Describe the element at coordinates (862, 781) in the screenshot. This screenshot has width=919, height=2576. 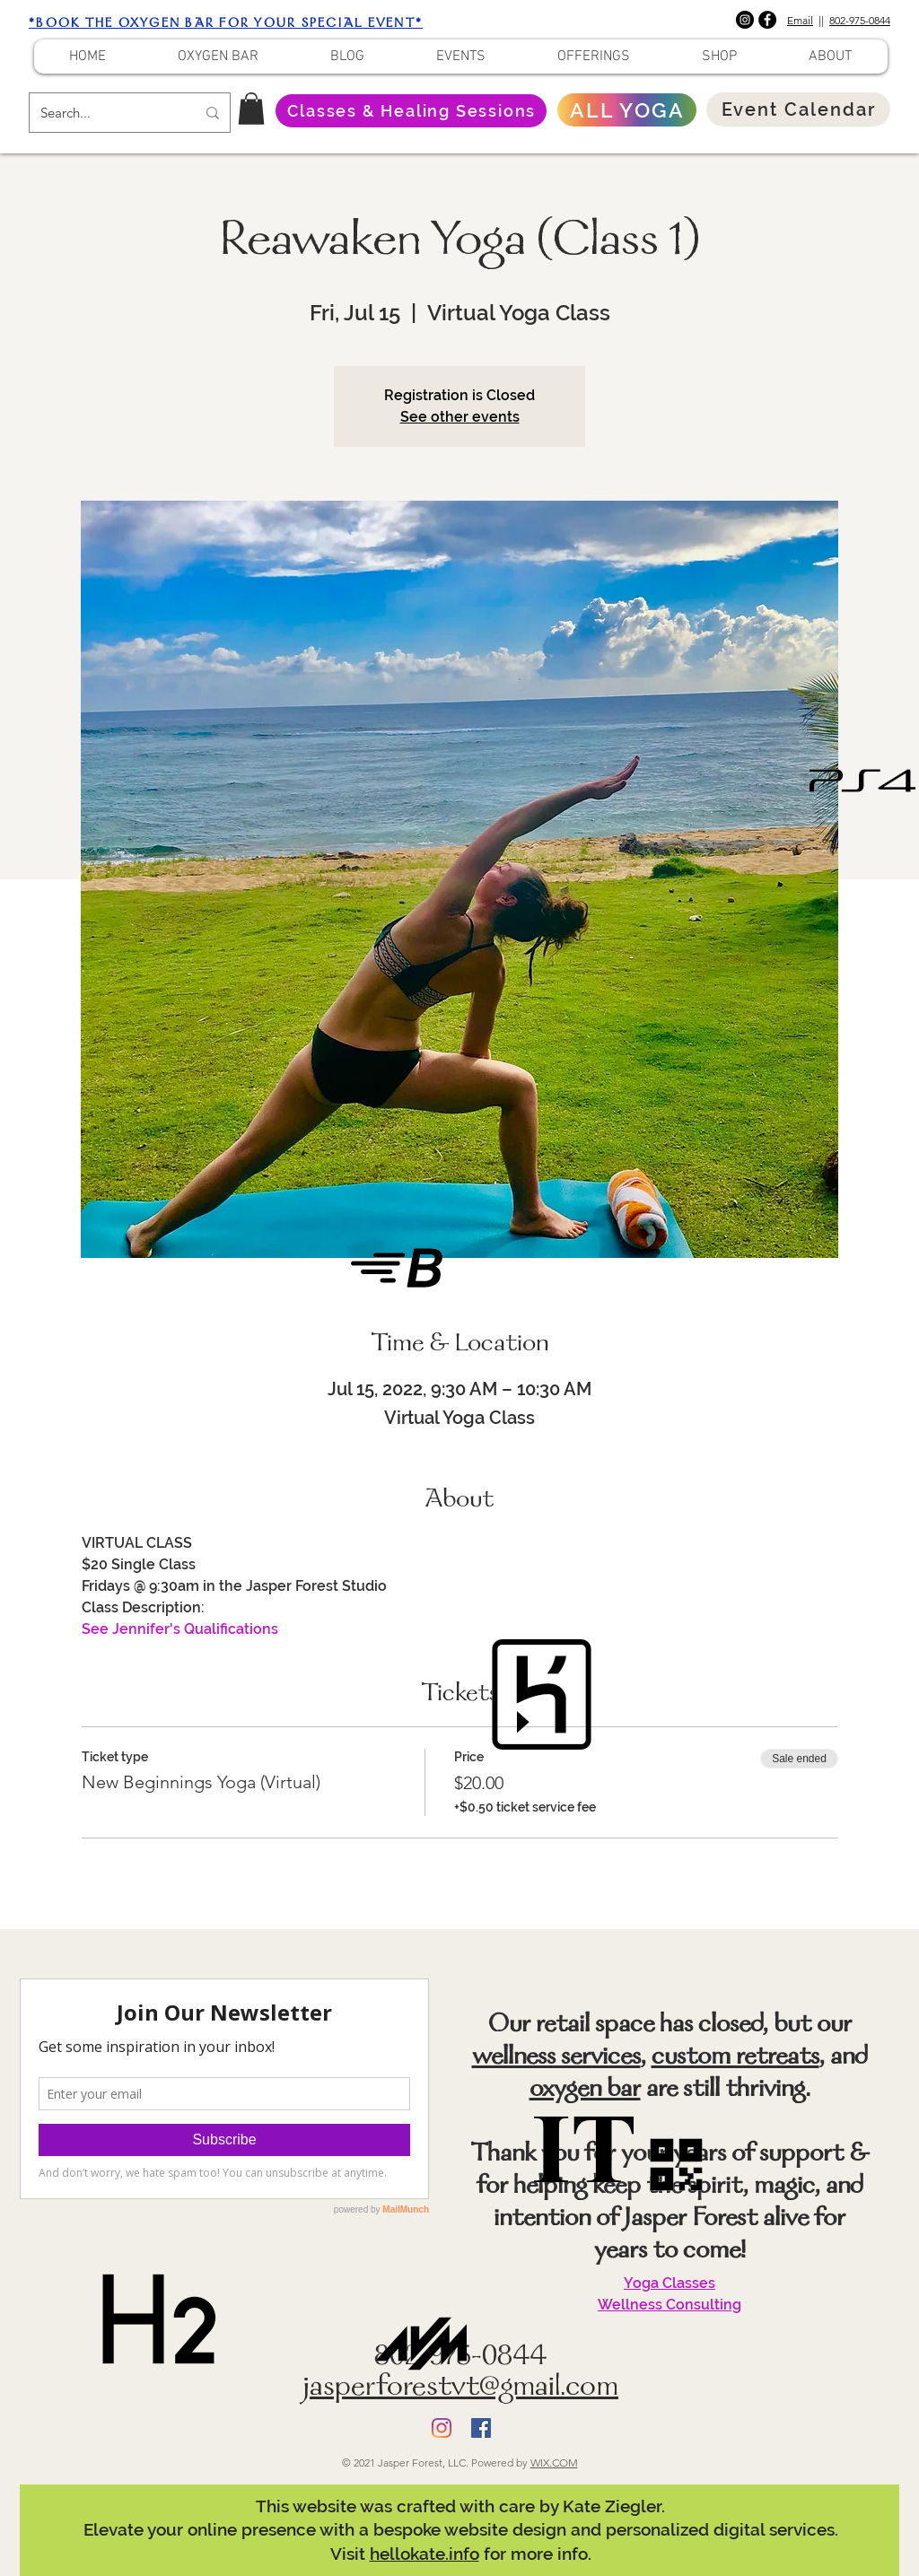
I see `PlayStation 4 brand logo` at that location.